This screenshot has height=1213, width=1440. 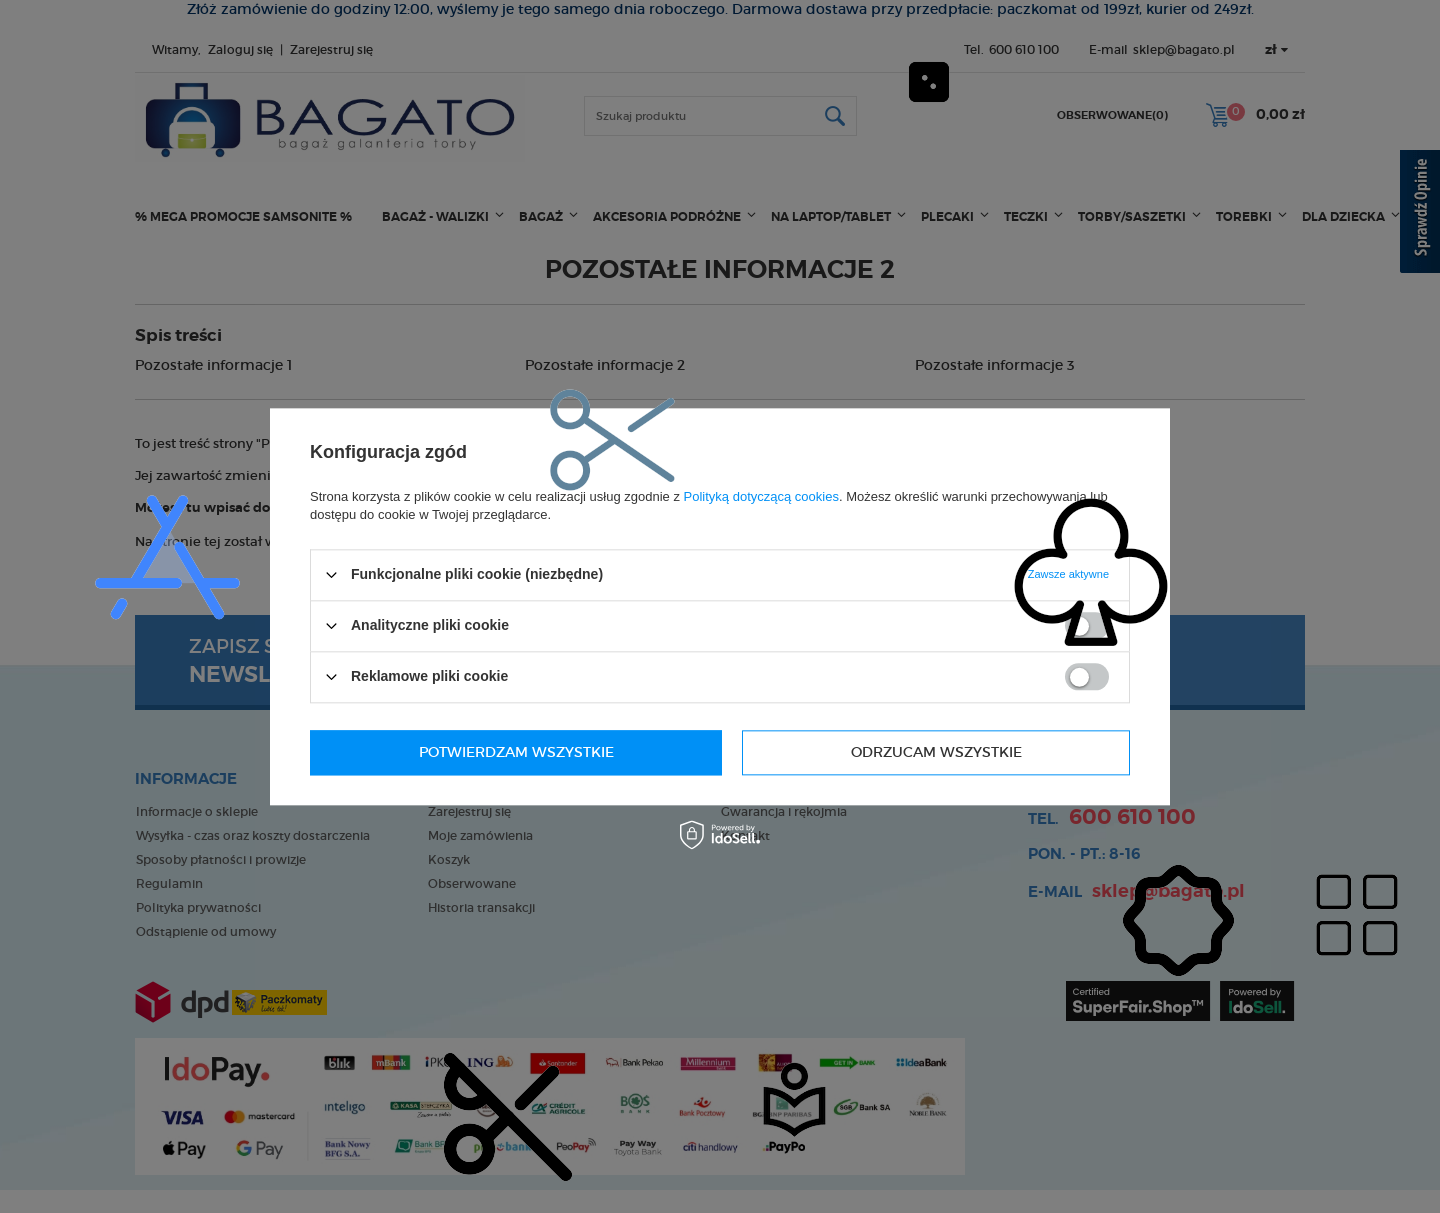 I want to click on roll dice or randomize selection, so click(x=929, y=82).